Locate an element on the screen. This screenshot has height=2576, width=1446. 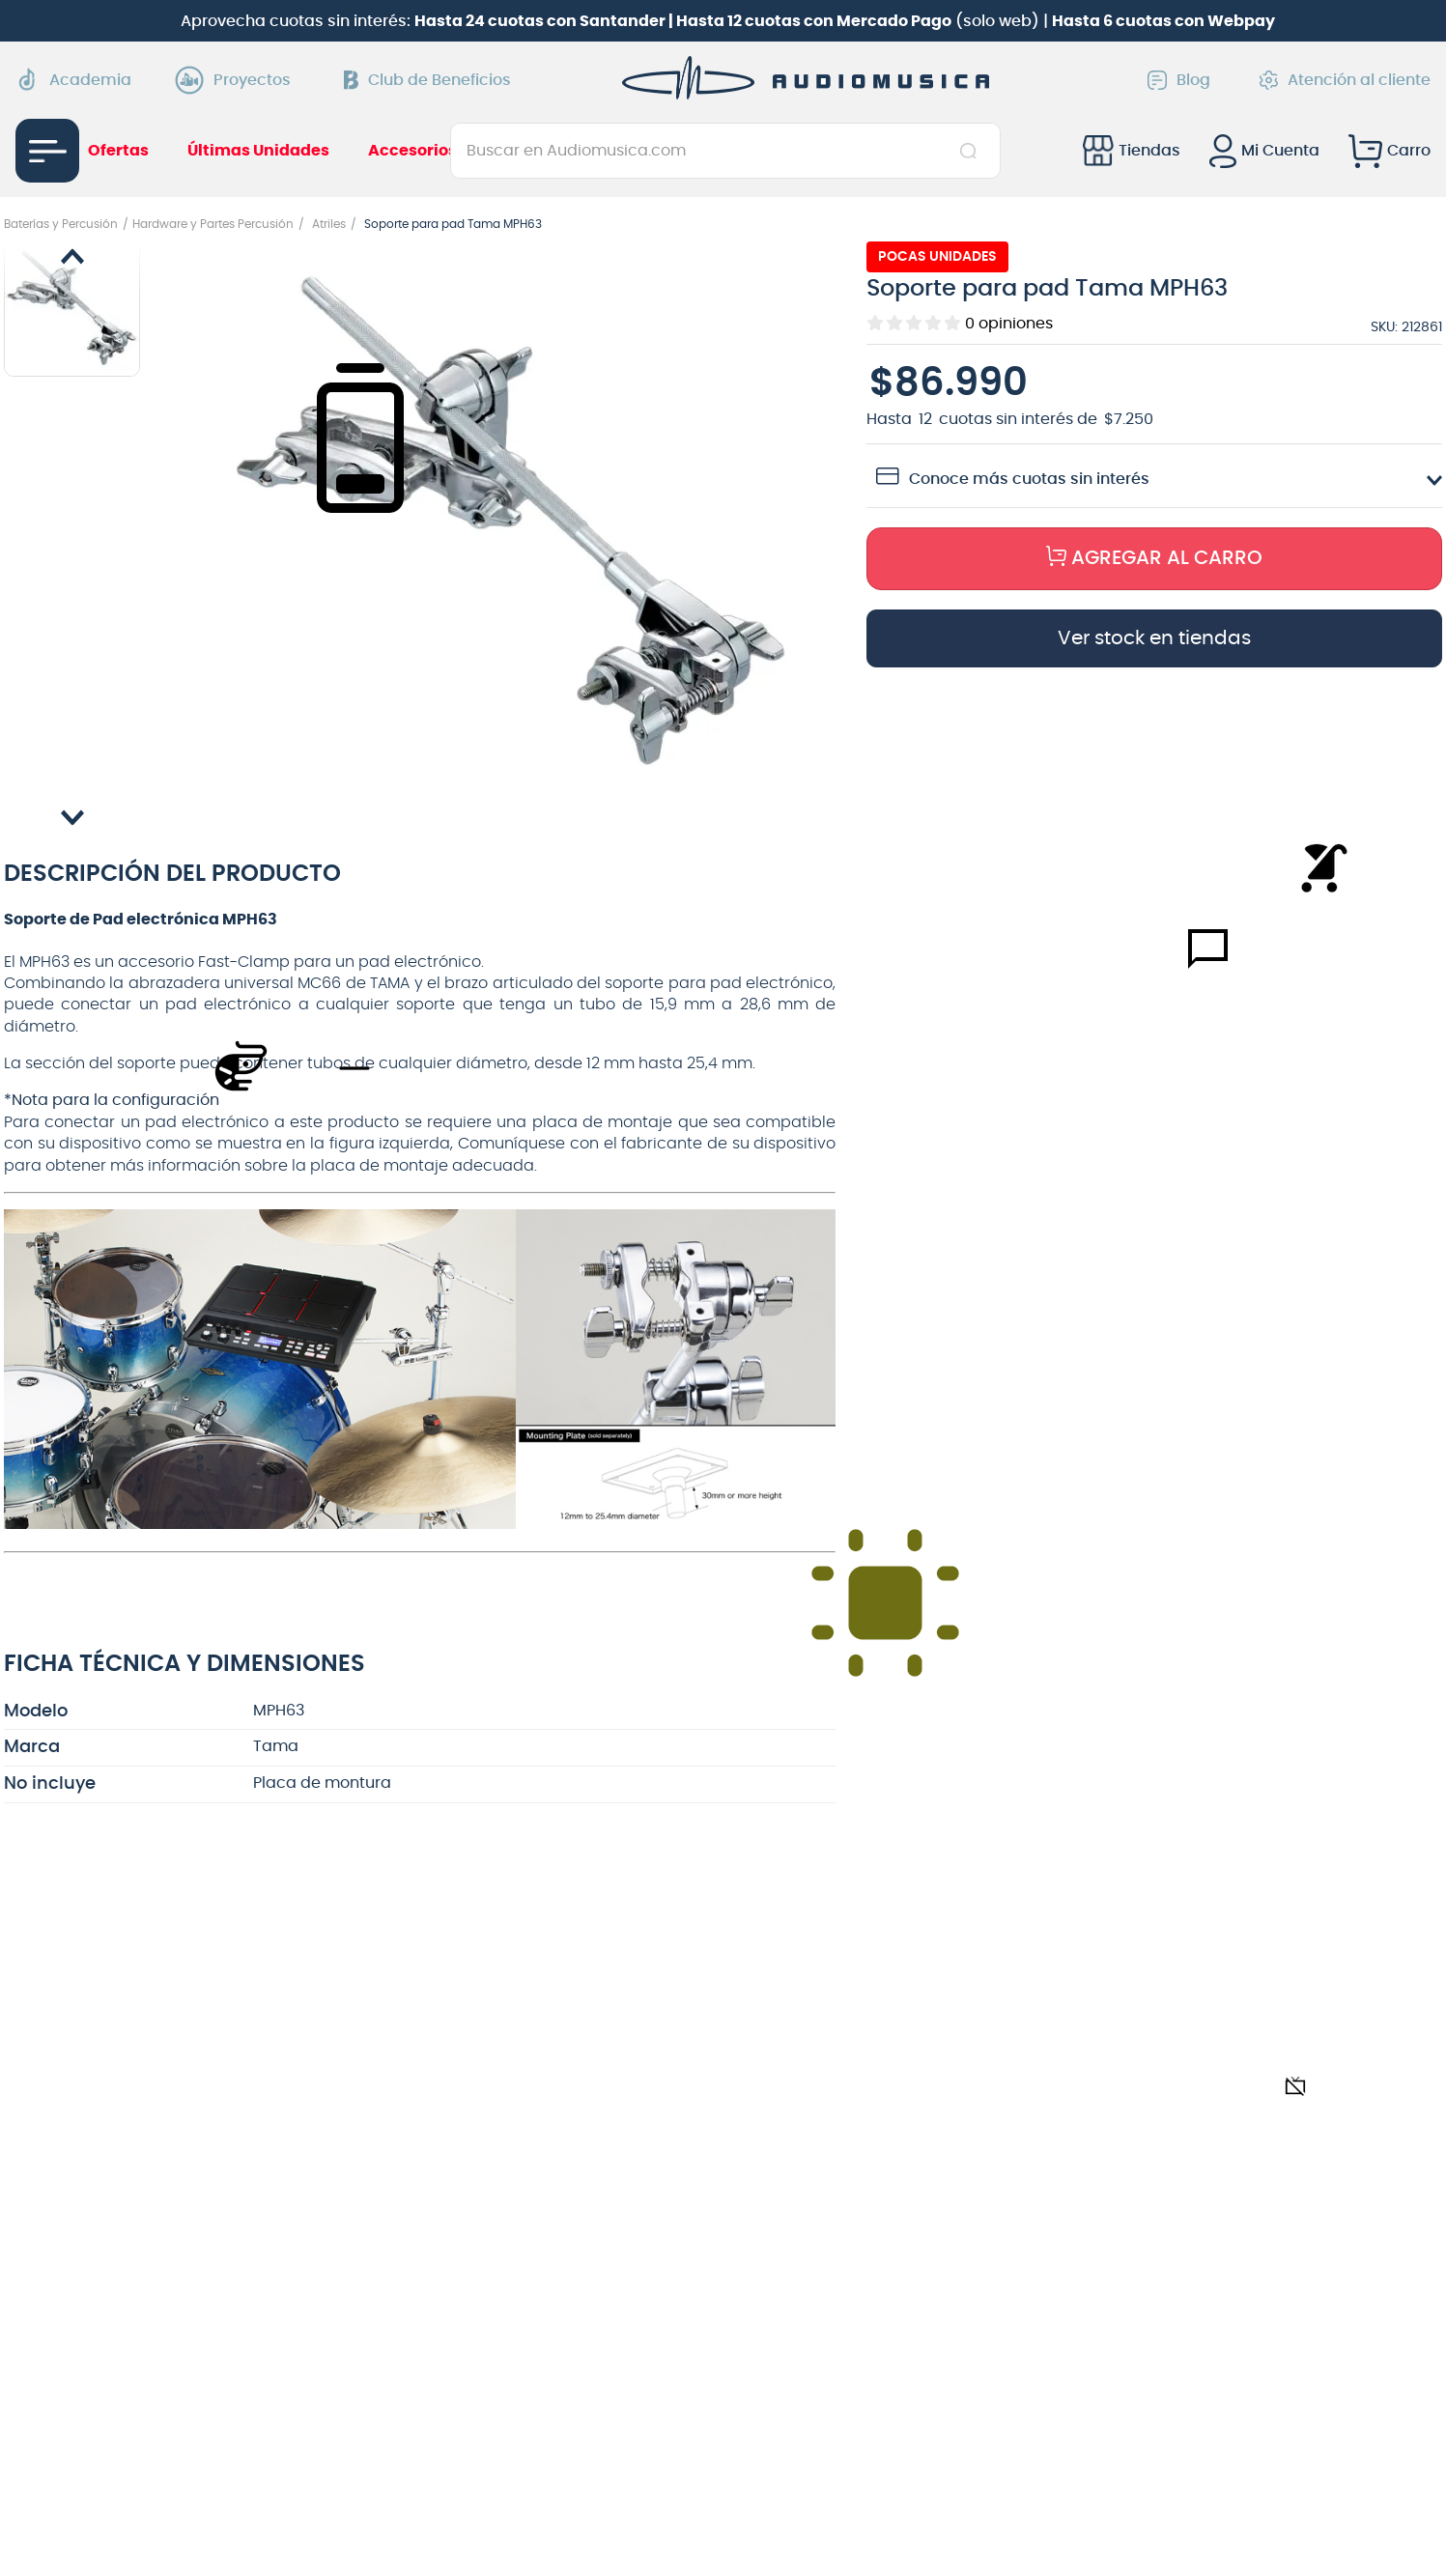
open chat or messaging is located at coordinates (1207, 948).